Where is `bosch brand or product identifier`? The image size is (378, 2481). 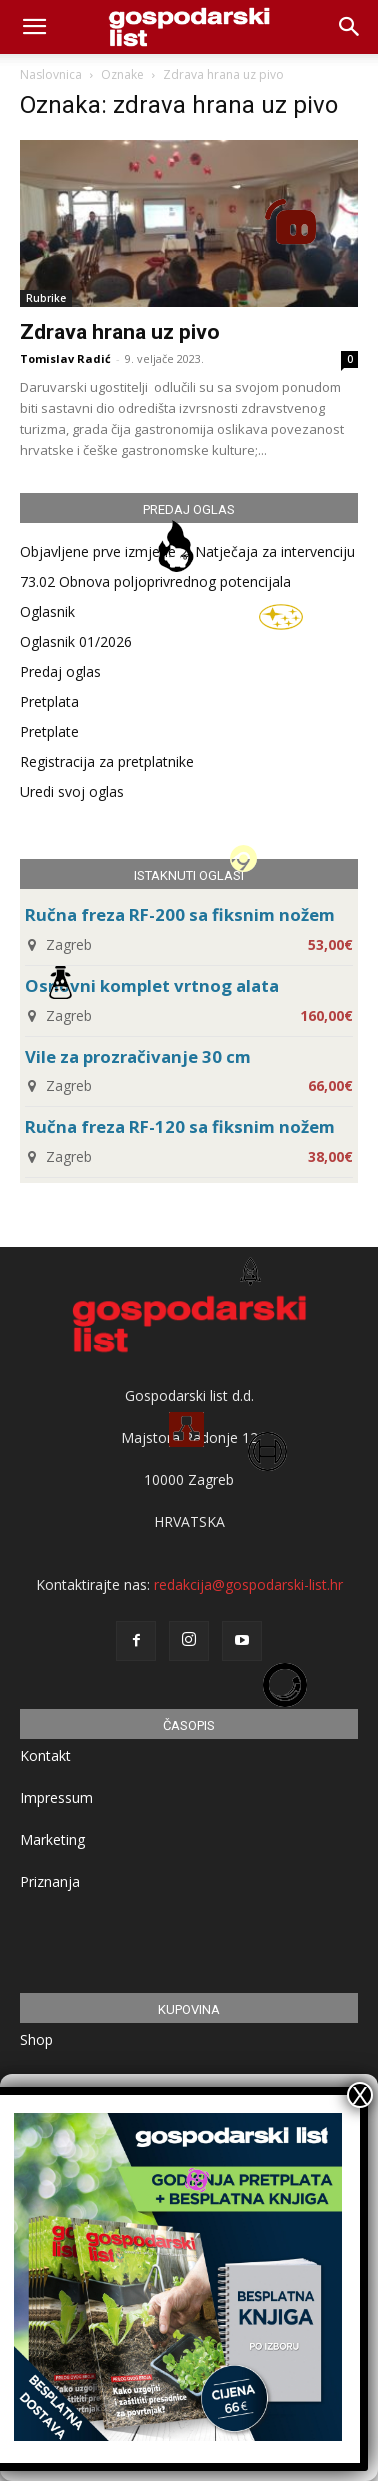 bosch brand or product identifier is located at coordinates (267, 1451).